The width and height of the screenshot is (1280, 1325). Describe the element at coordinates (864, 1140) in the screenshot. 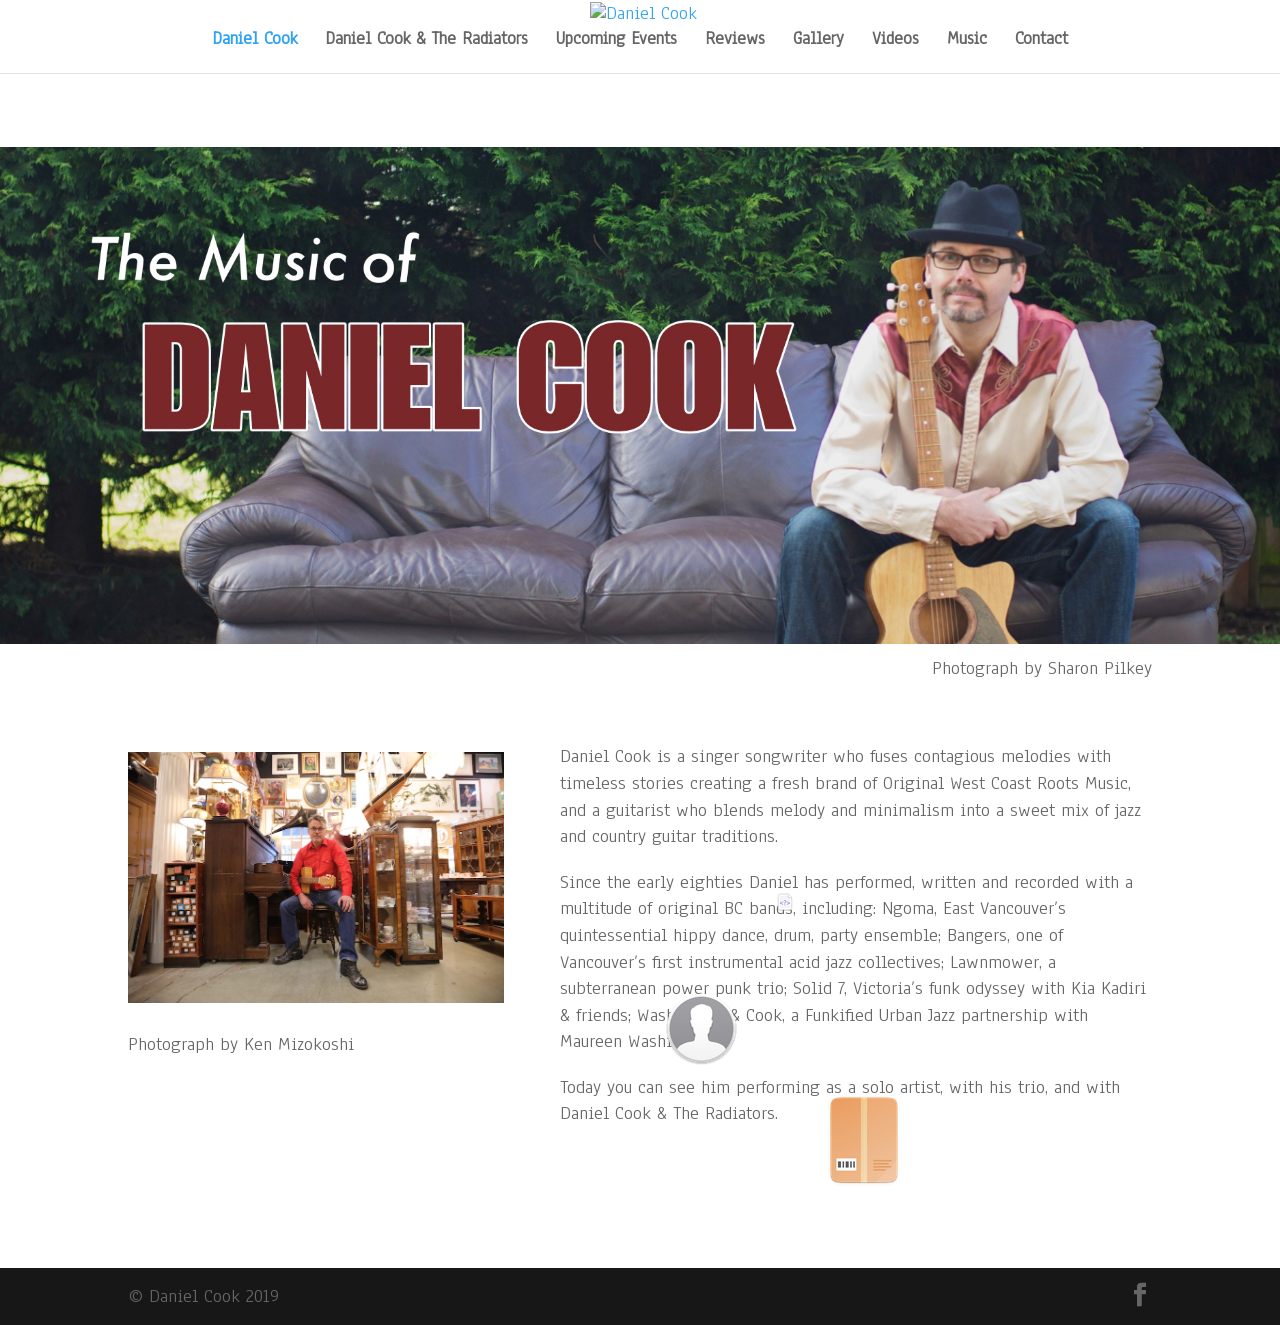

I see `compressed or archived file type` at that location.